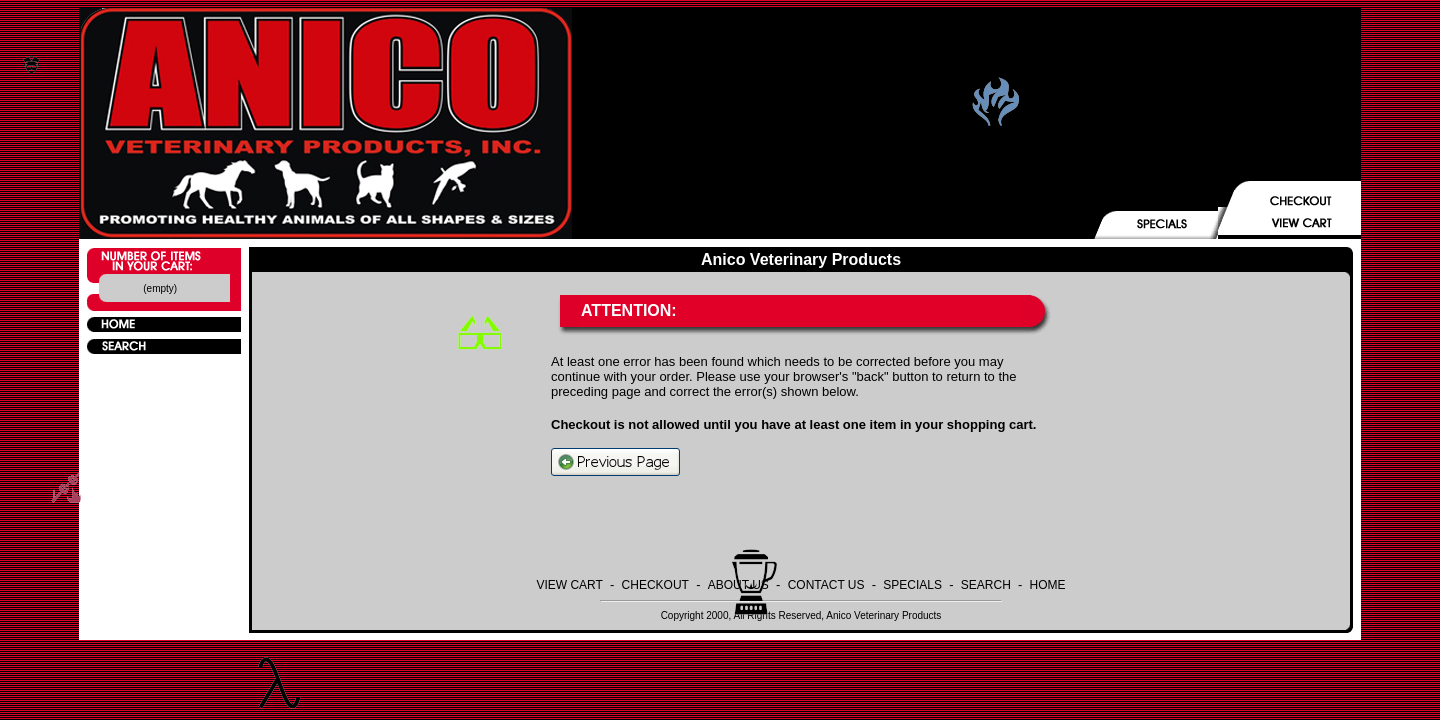  Describe the element at coordinates (31, 64) in the screenshot. I see `contact law enforcement or security` at that location.